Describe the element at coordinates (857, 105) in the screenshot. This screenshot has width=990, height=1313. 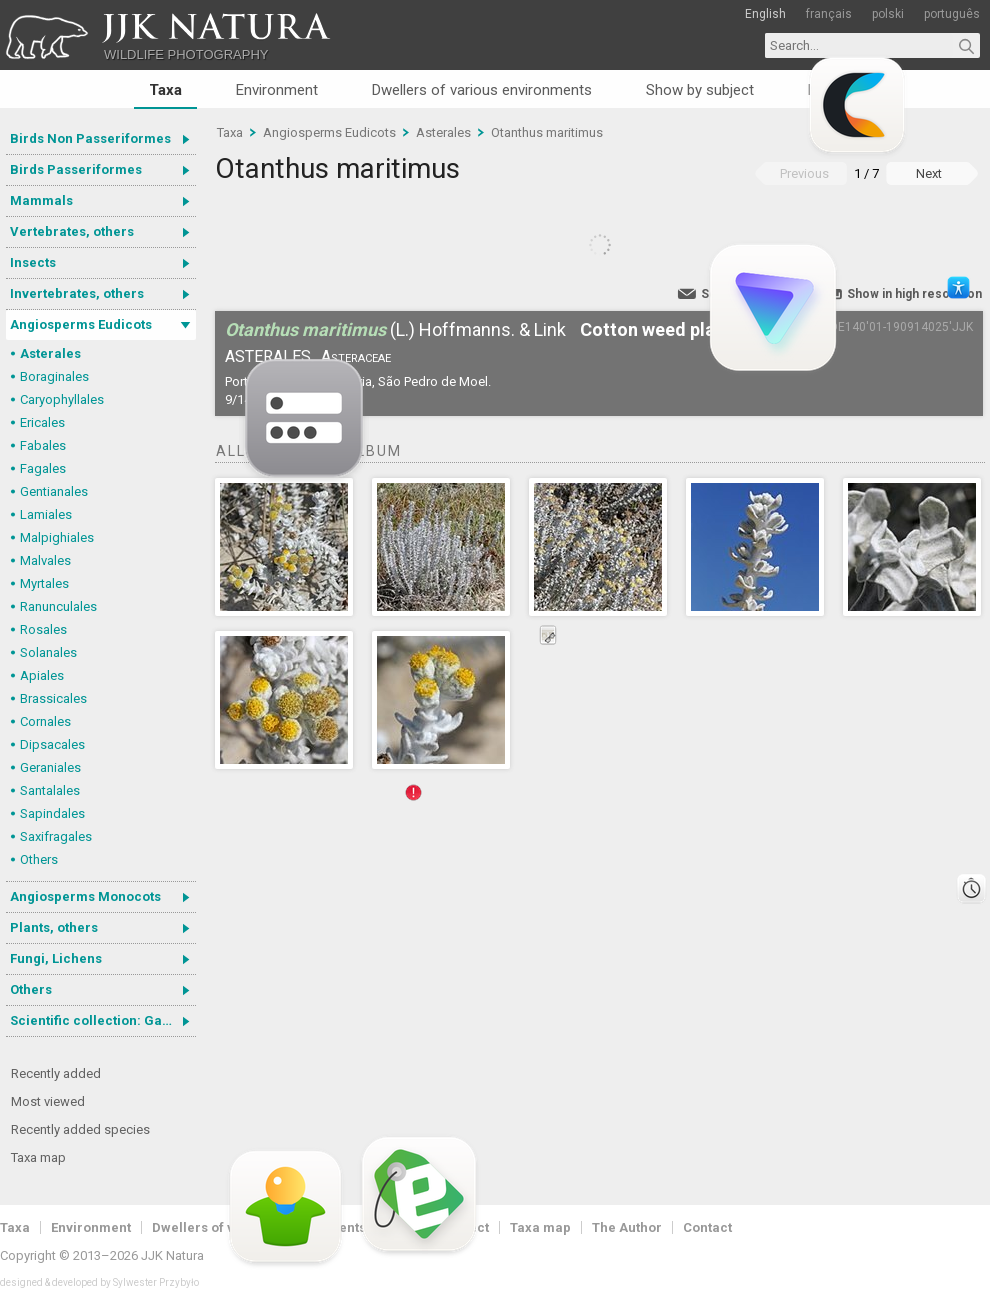
I see `open calligra gemini app` at that location.